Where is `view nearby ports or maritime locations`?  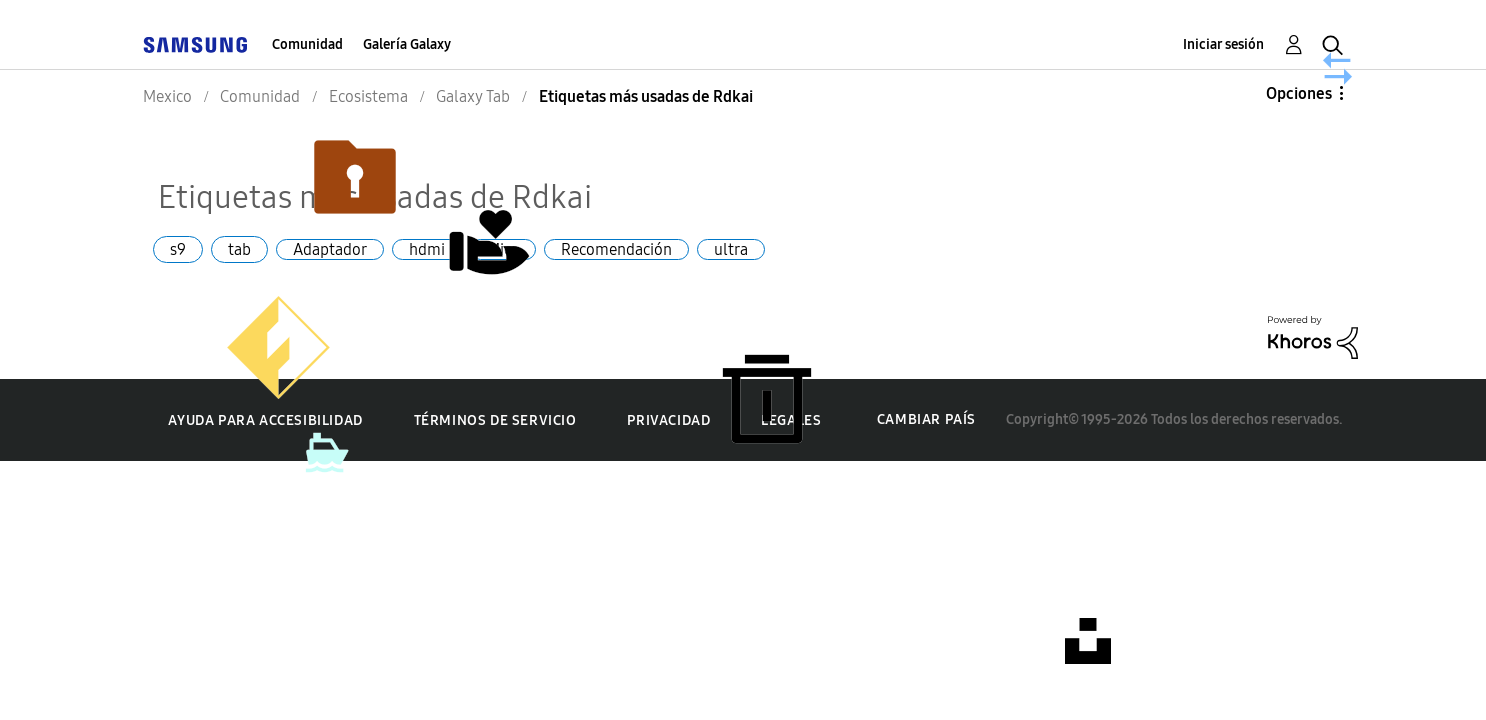
view nearby ports or maritime locations is located at coordinates (326, 453).